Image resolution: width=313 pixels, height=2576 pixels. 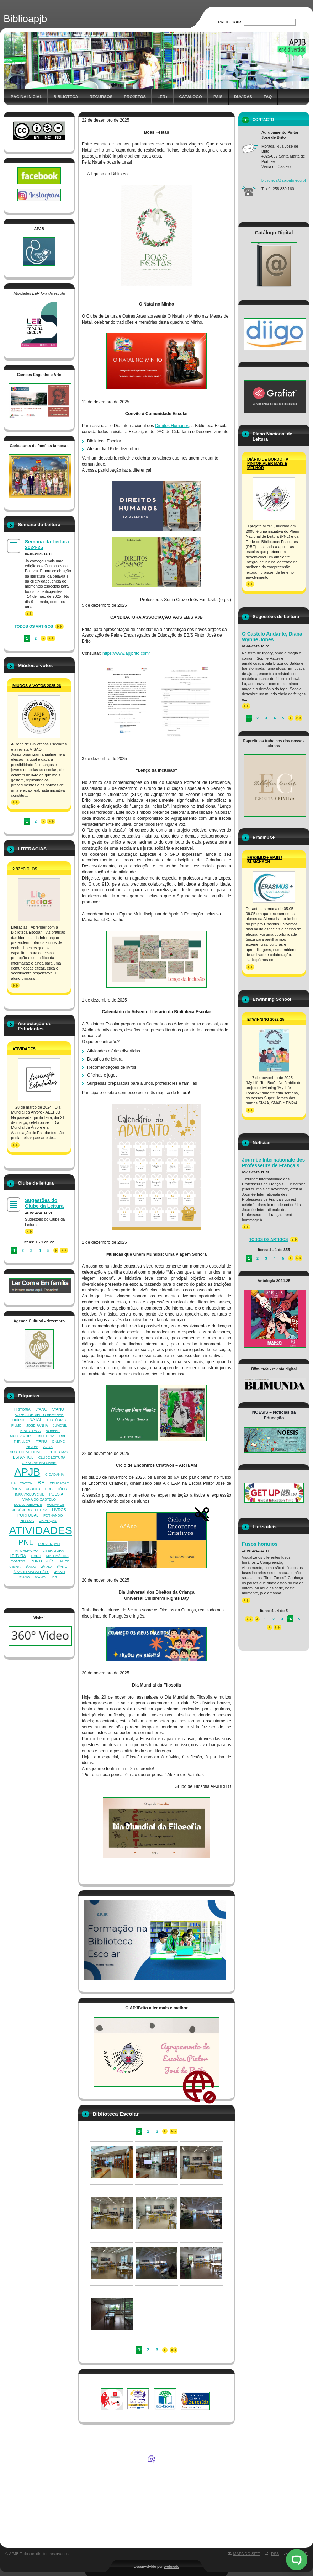 I want to click on sharing is disabled or unavailable, so click(x=202, y=1514).